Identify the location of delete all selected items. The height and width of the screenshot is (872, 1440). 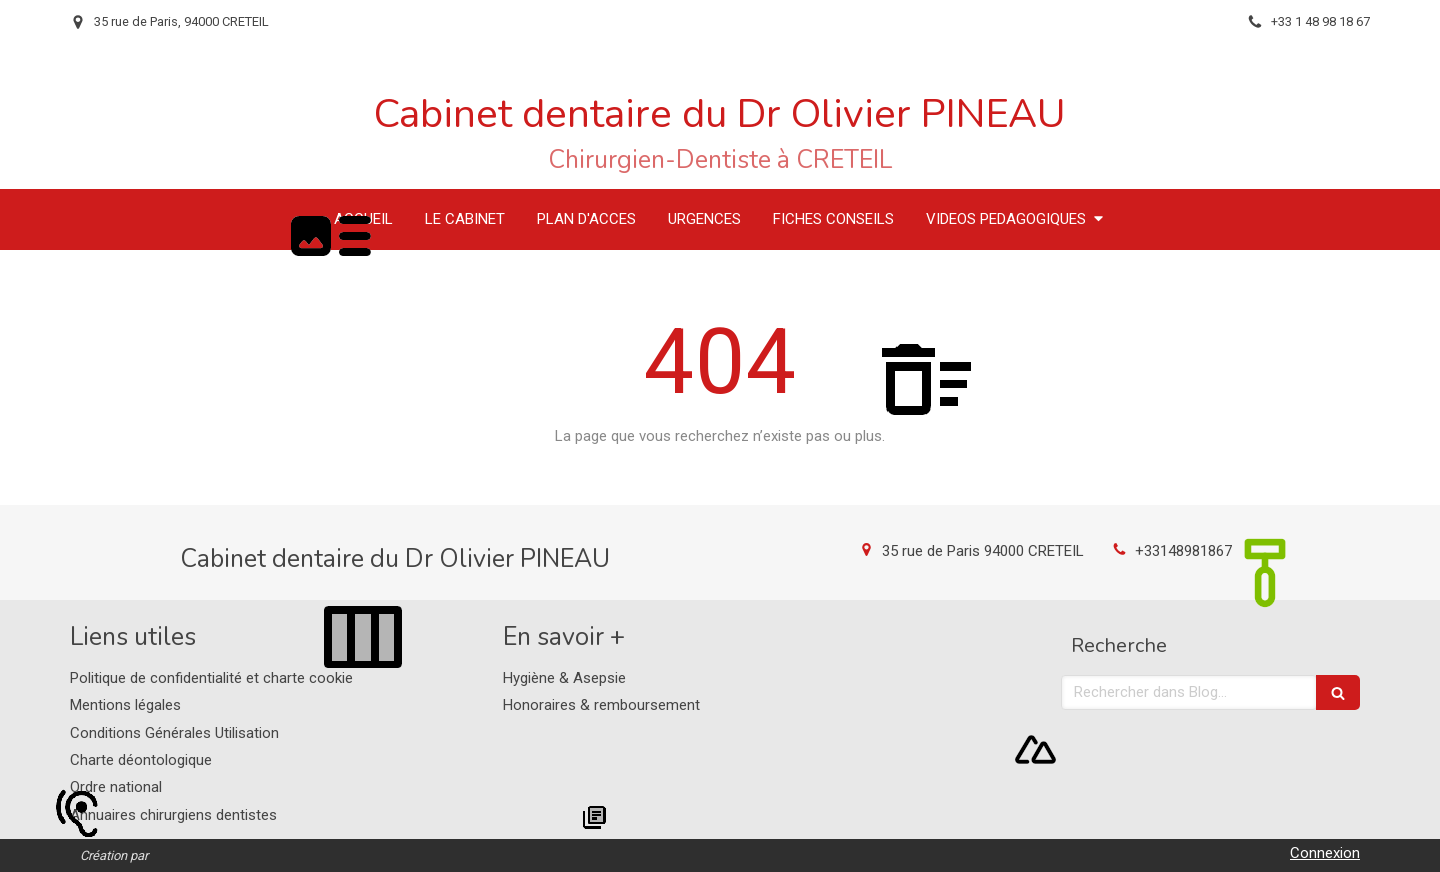
(926, 379).